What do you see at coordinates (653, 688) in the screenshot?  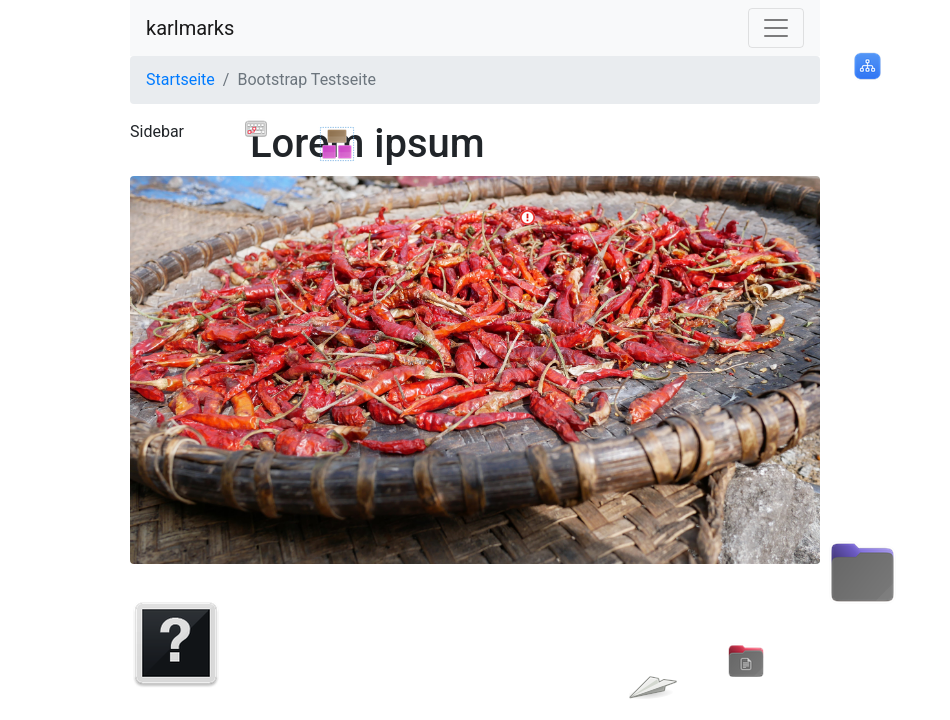 I see `send document or file` at bounding box center [653, 688].